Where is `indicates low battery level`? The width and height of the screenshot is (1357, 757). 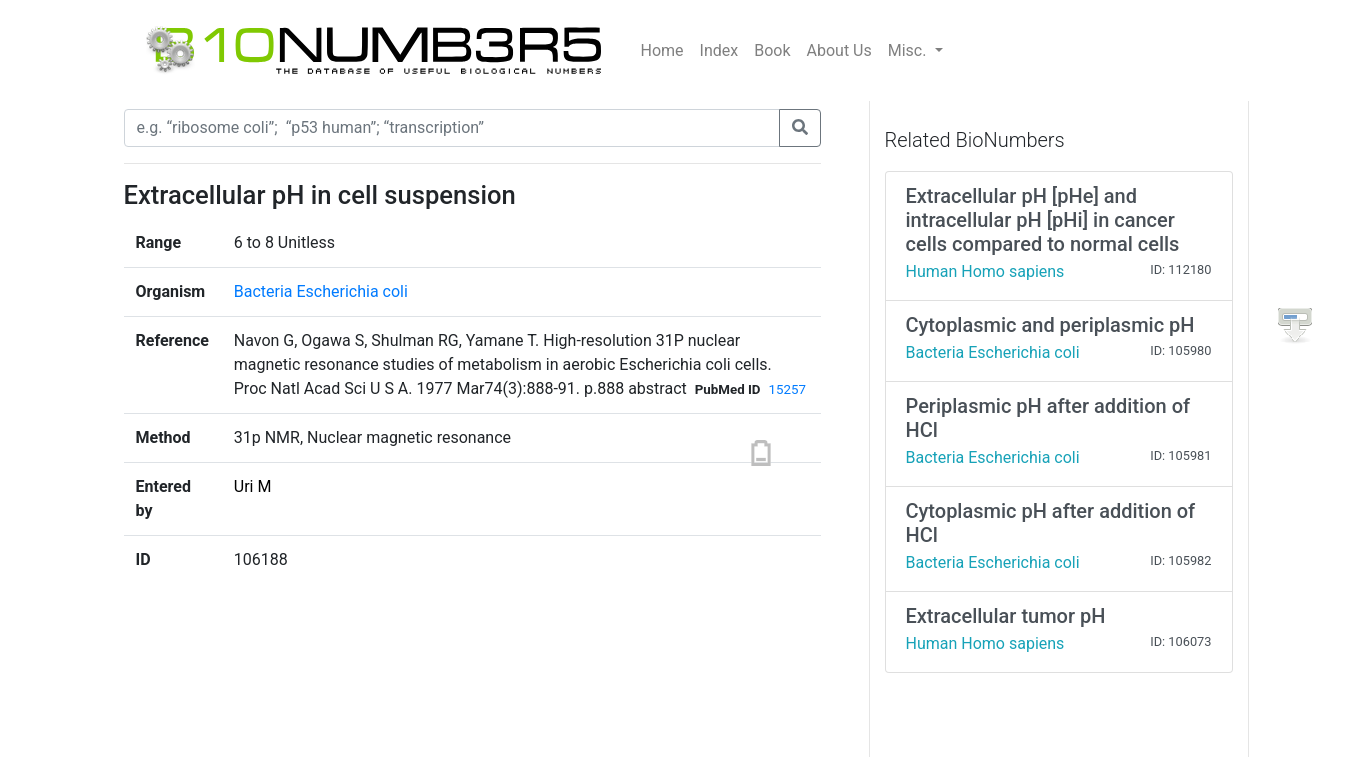
indicates low battery level is located at coordinates (761, 453).